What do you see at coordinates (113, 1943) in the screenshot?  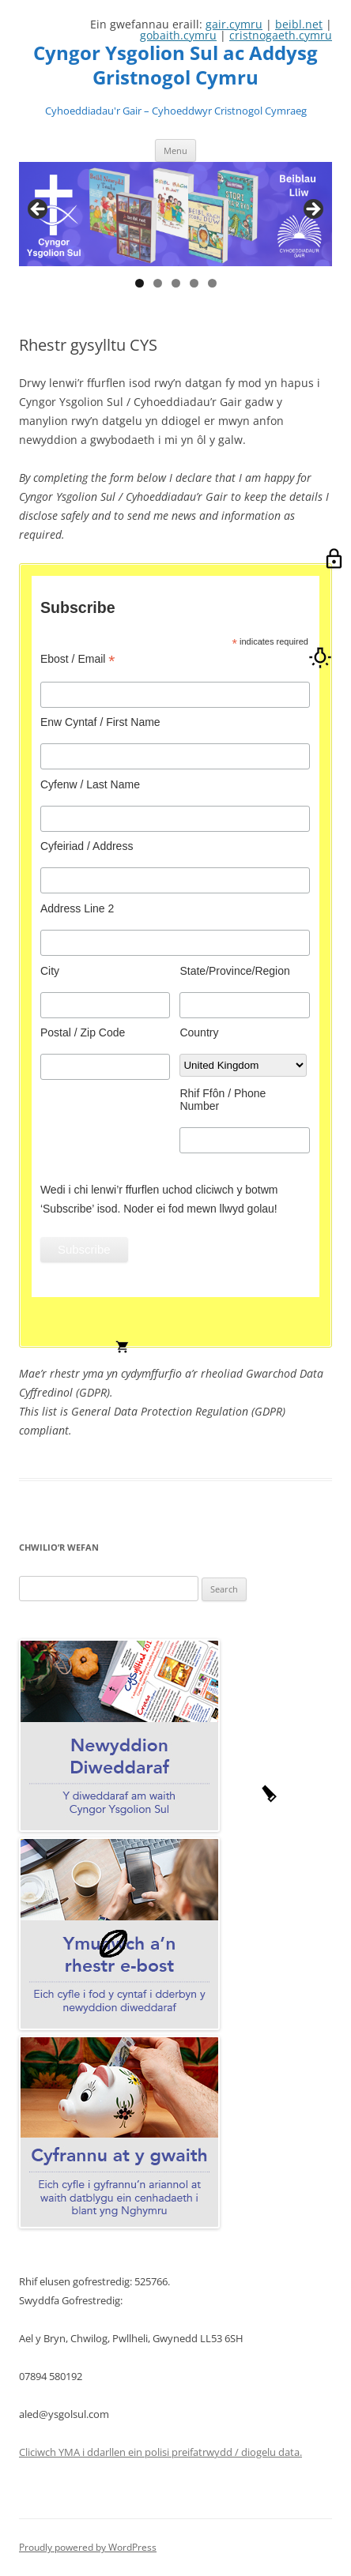 I see `view rugby sports content` at bounding box center [113, 1943].